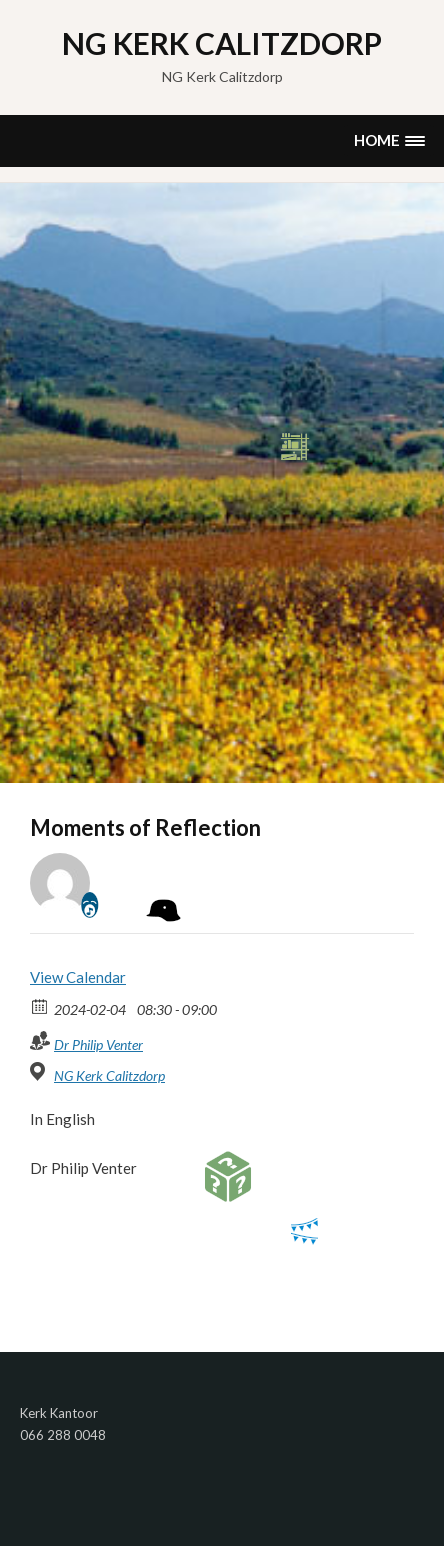  What do you see at coordinates (228, 1177) in the screenshot?
I see `randomize or shuffle selection` at bounding box center [228, 1177].